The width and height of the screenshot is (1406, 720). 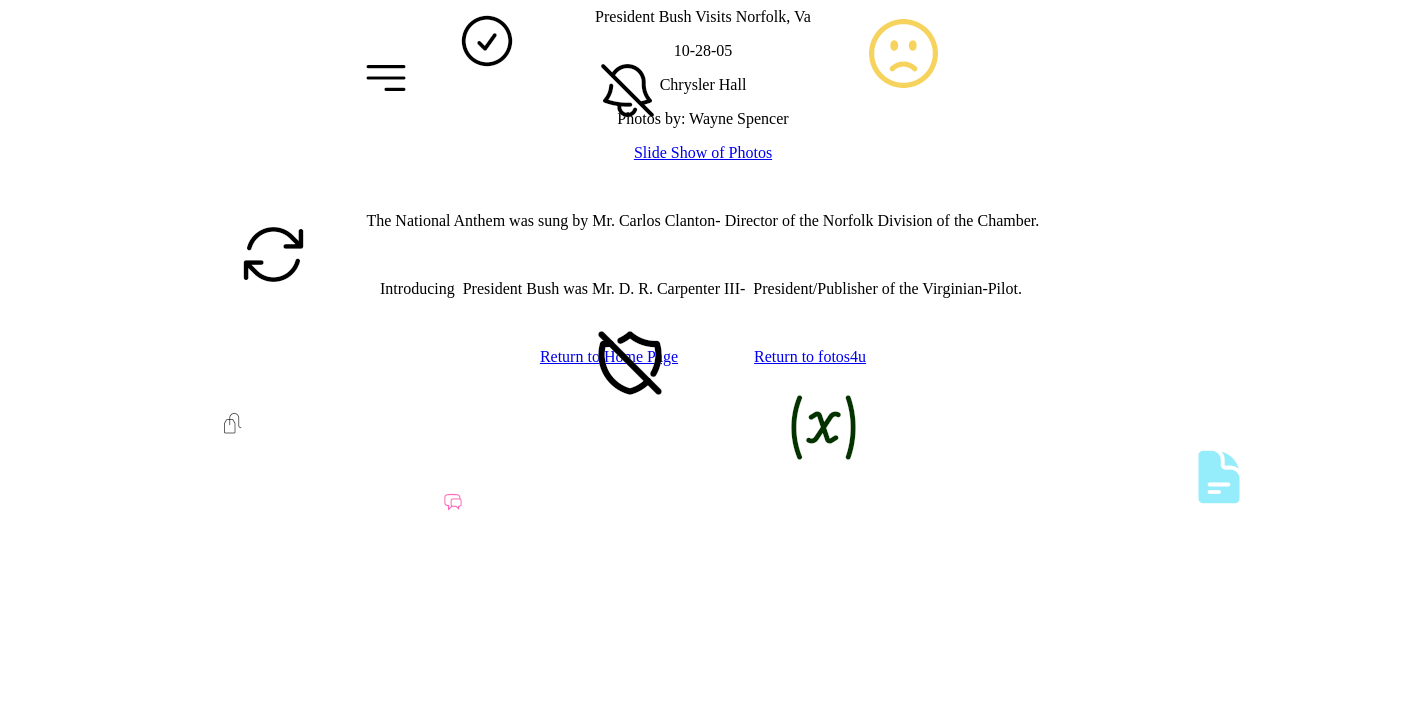 What do you see at coordinates (823, 427) in the screenshot?
I see `access variable or parameter settings` at bounding box center [823, 427].